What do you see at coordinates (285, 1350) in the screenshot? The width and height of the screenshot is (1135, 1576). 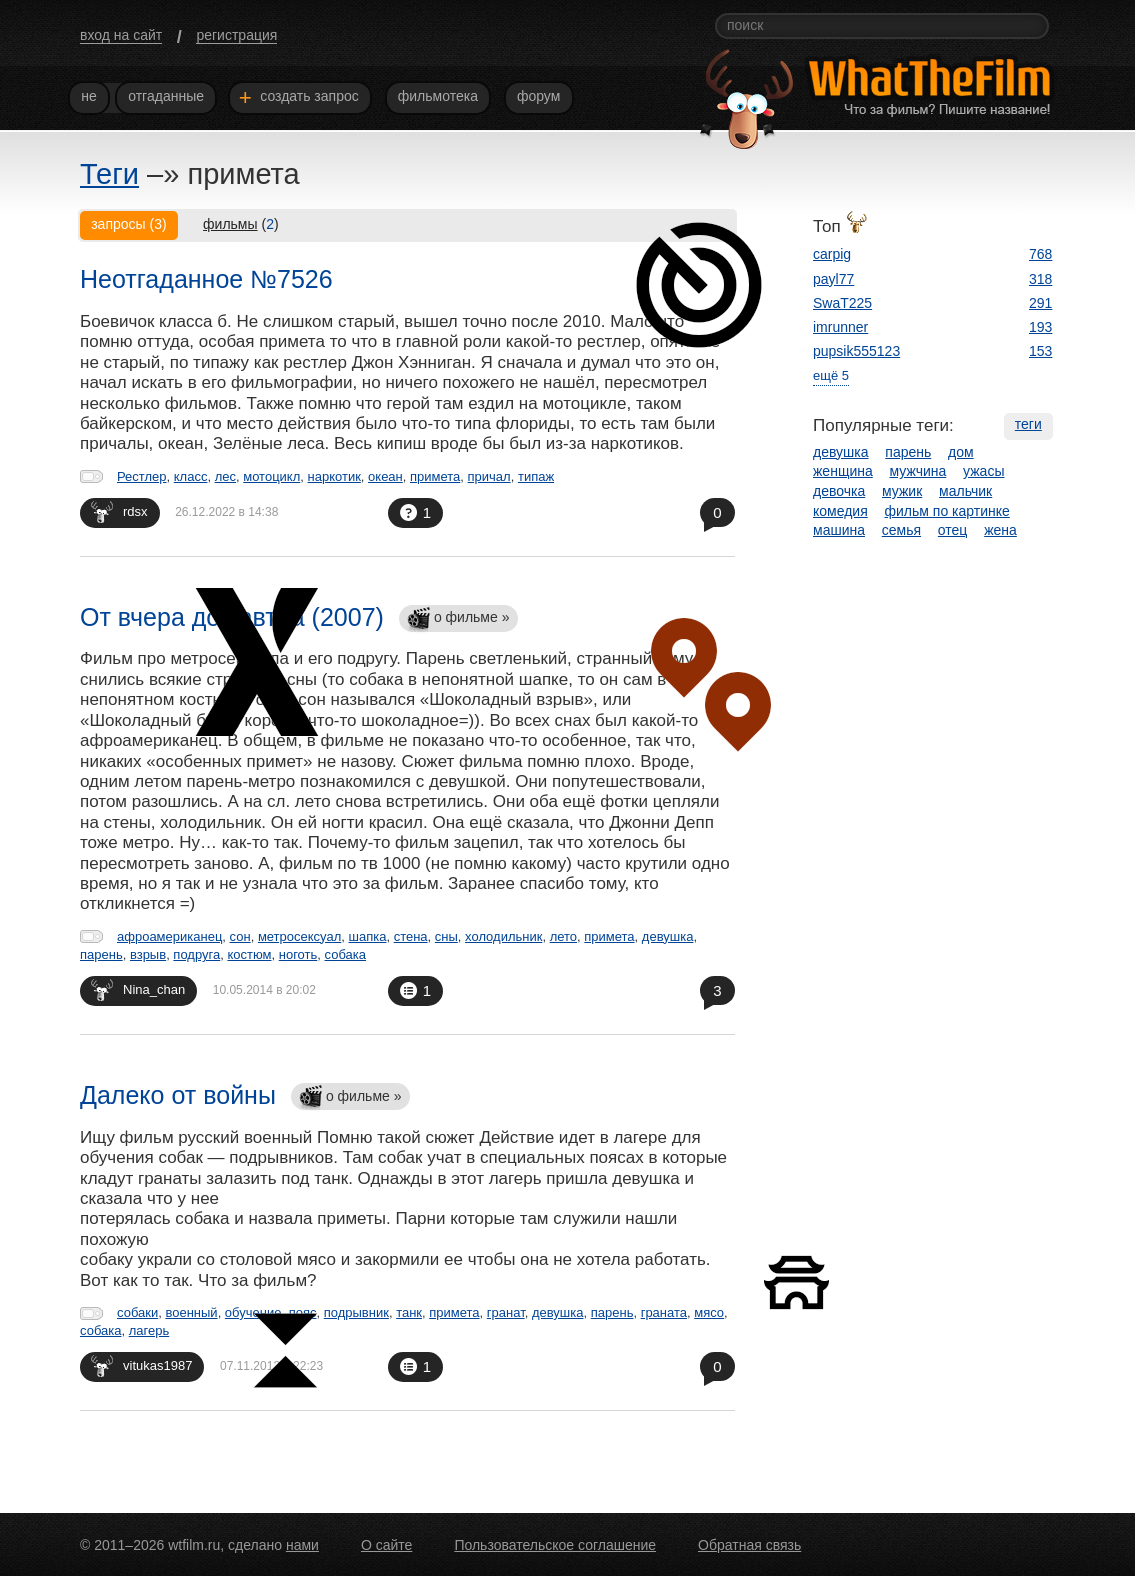 I see `collapse or contract content vertically` at bounding box center [285, 1350].